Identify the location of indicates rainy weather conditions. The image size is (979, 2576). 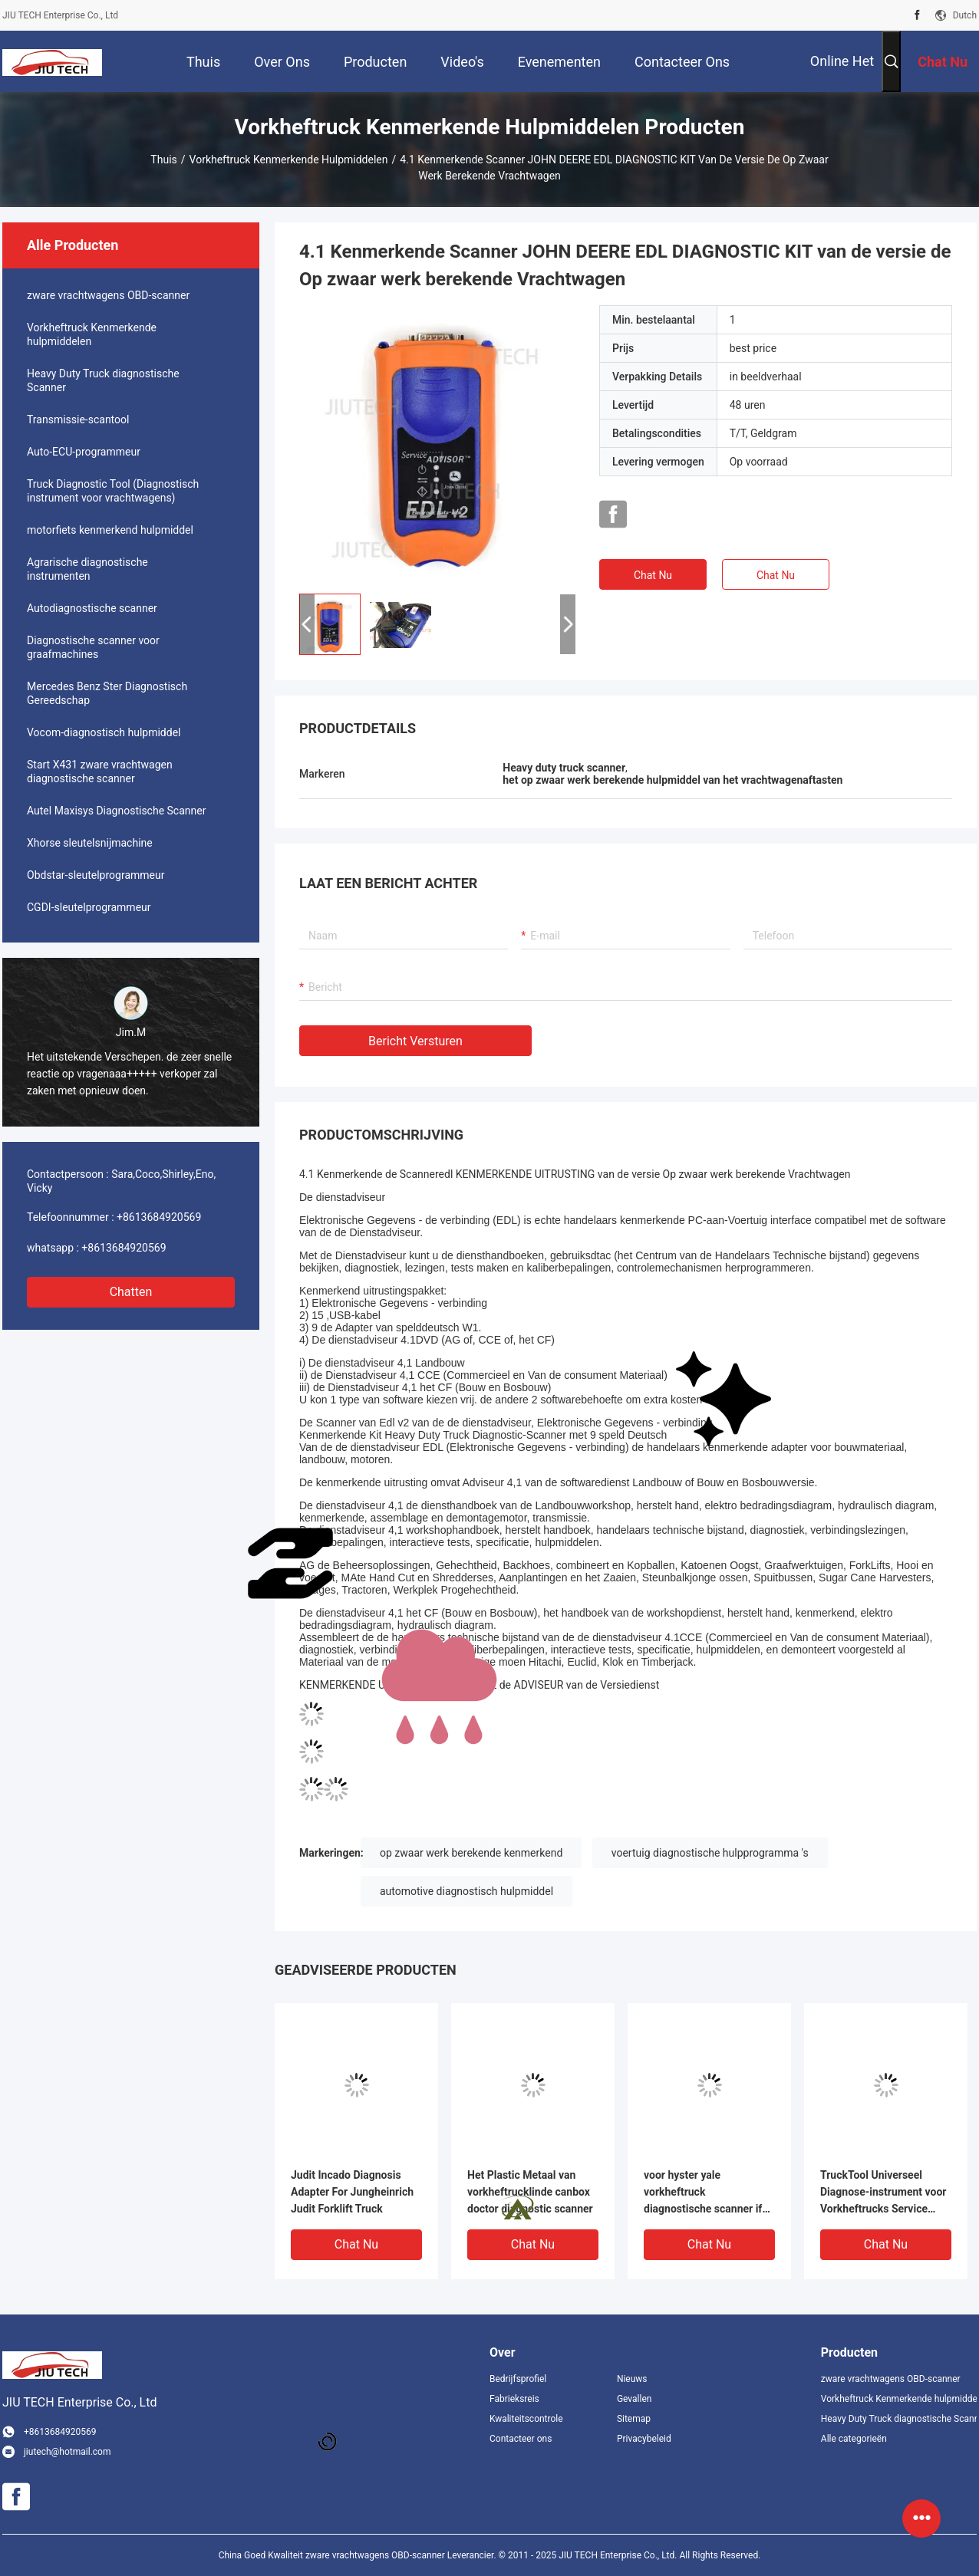
(439, 1686).